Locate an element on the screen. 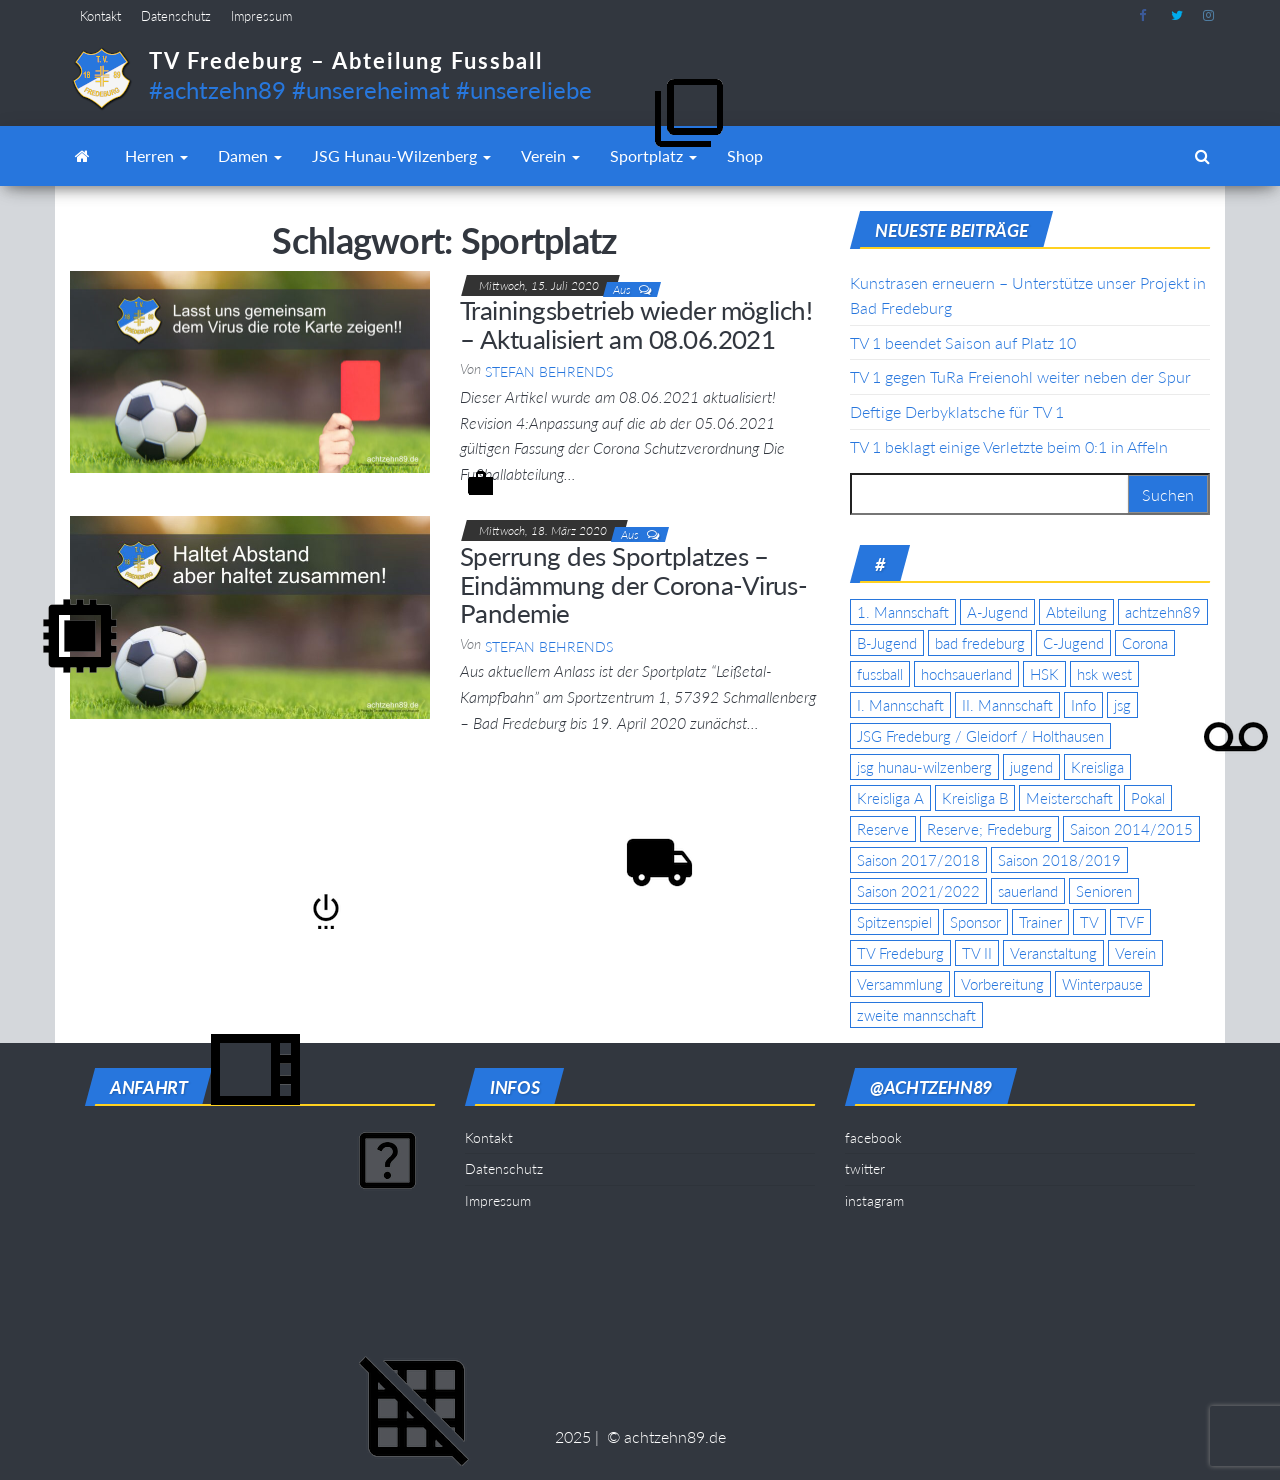  access help center or support resources is located at coordinates (387, 1160).